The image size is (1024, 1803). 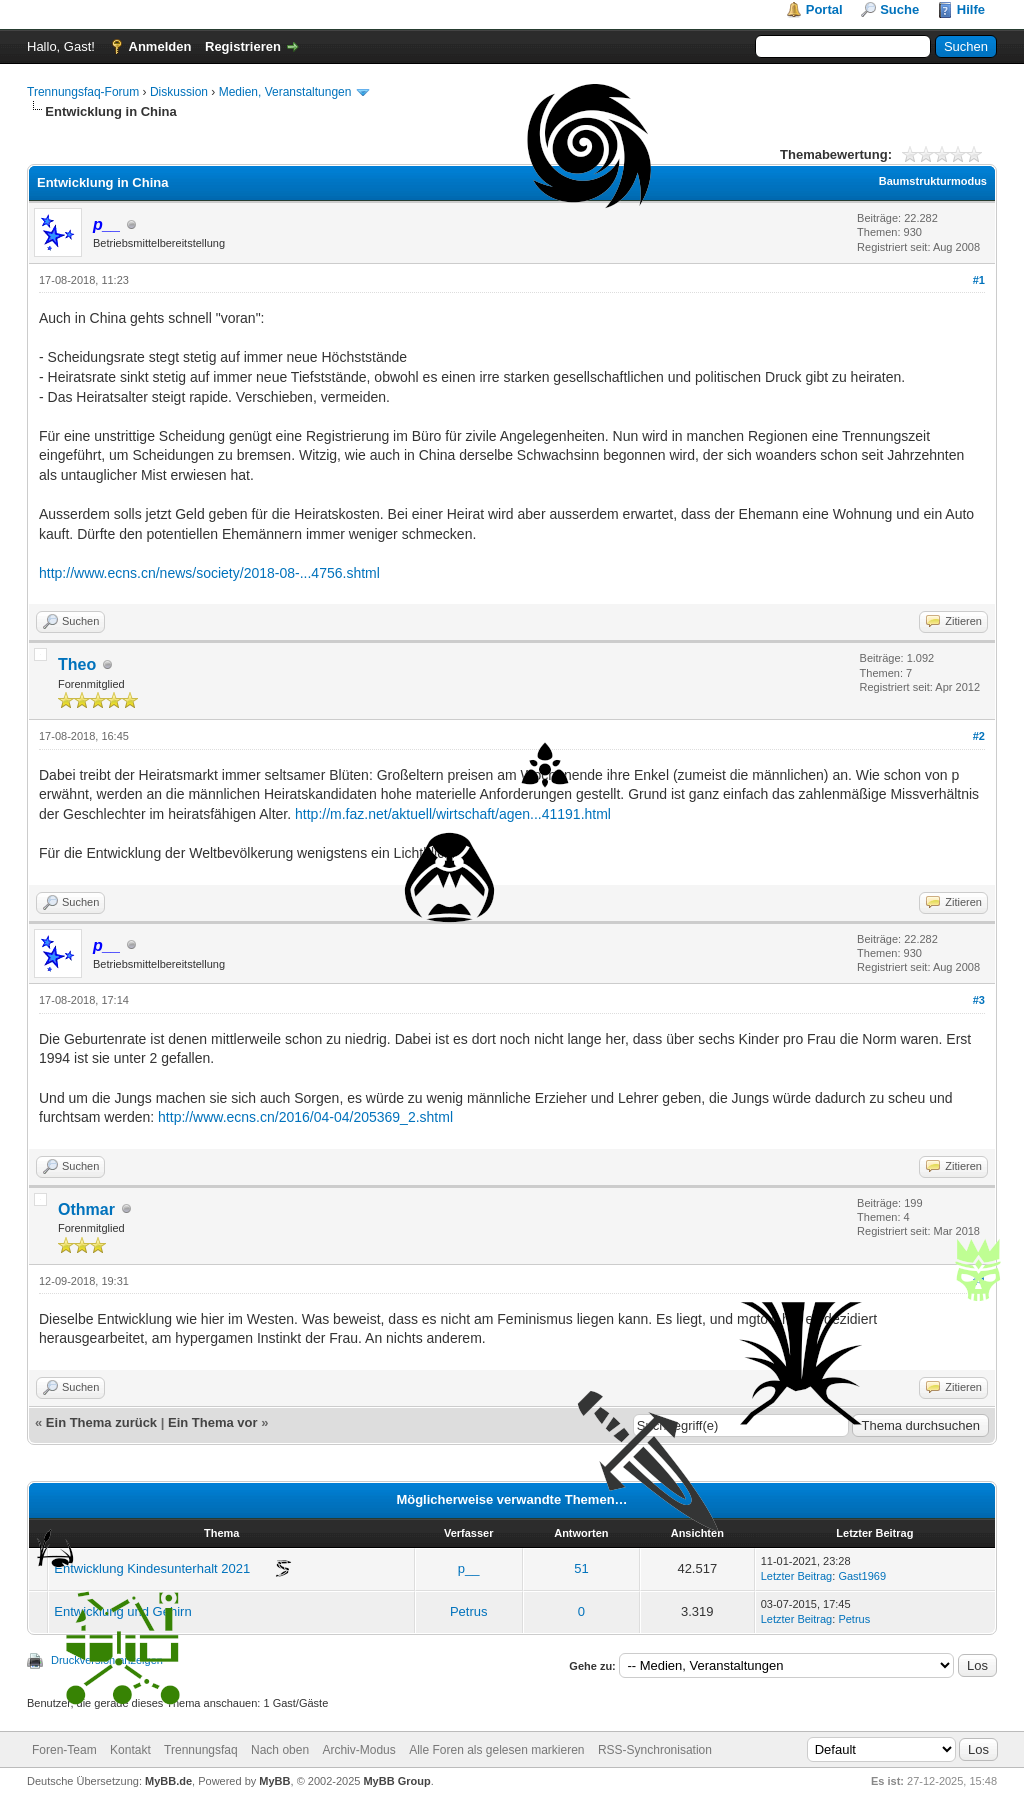 I want to click on indicates a swallow or consume ability in gameplay, so click(x=449, y=877).